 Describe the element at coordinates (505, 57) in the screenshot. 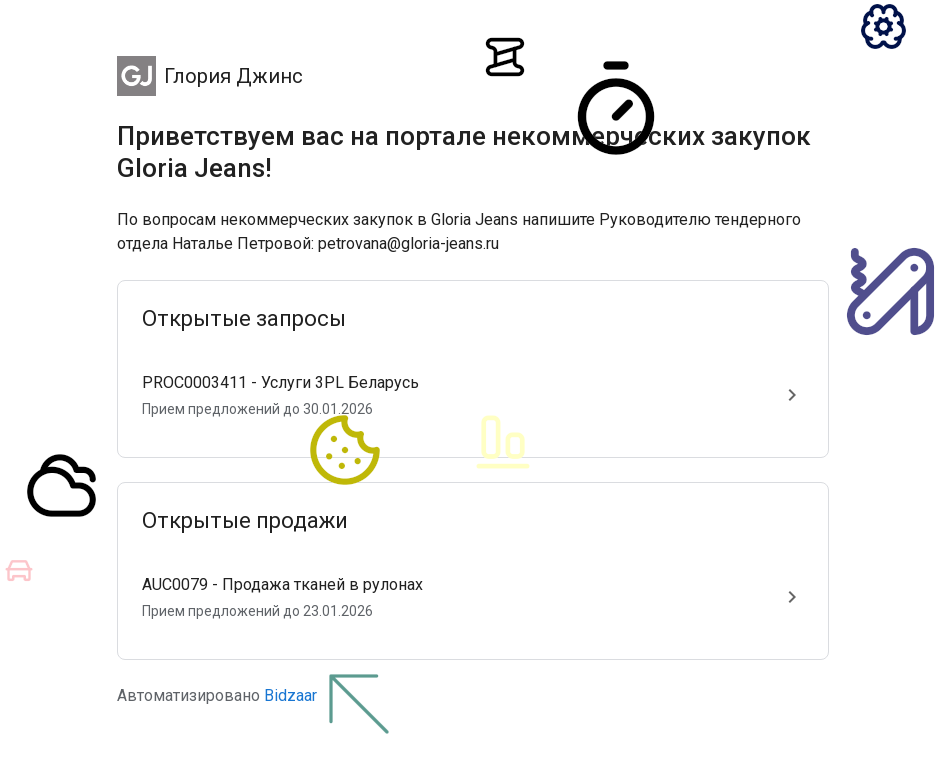

I see `thread or sewing-related tools` at that location.